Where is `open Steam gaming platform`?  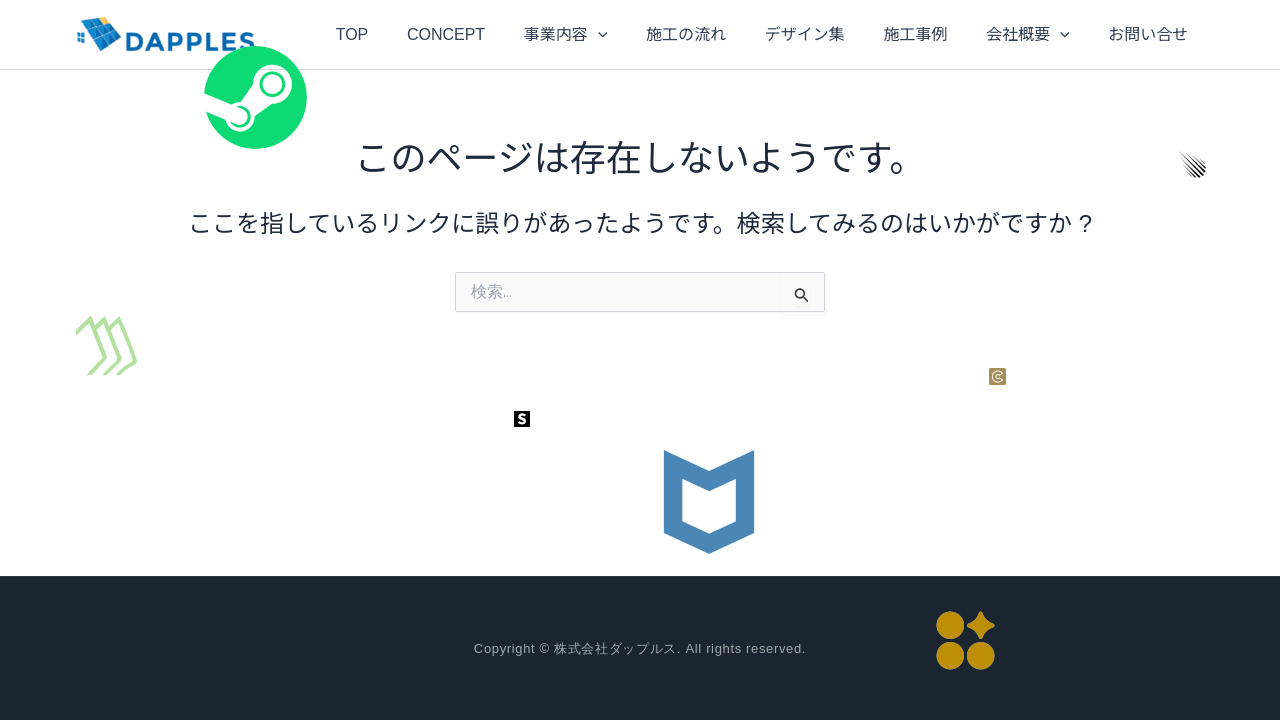
open Steam gaming platform is located at coordinates (255, 97).